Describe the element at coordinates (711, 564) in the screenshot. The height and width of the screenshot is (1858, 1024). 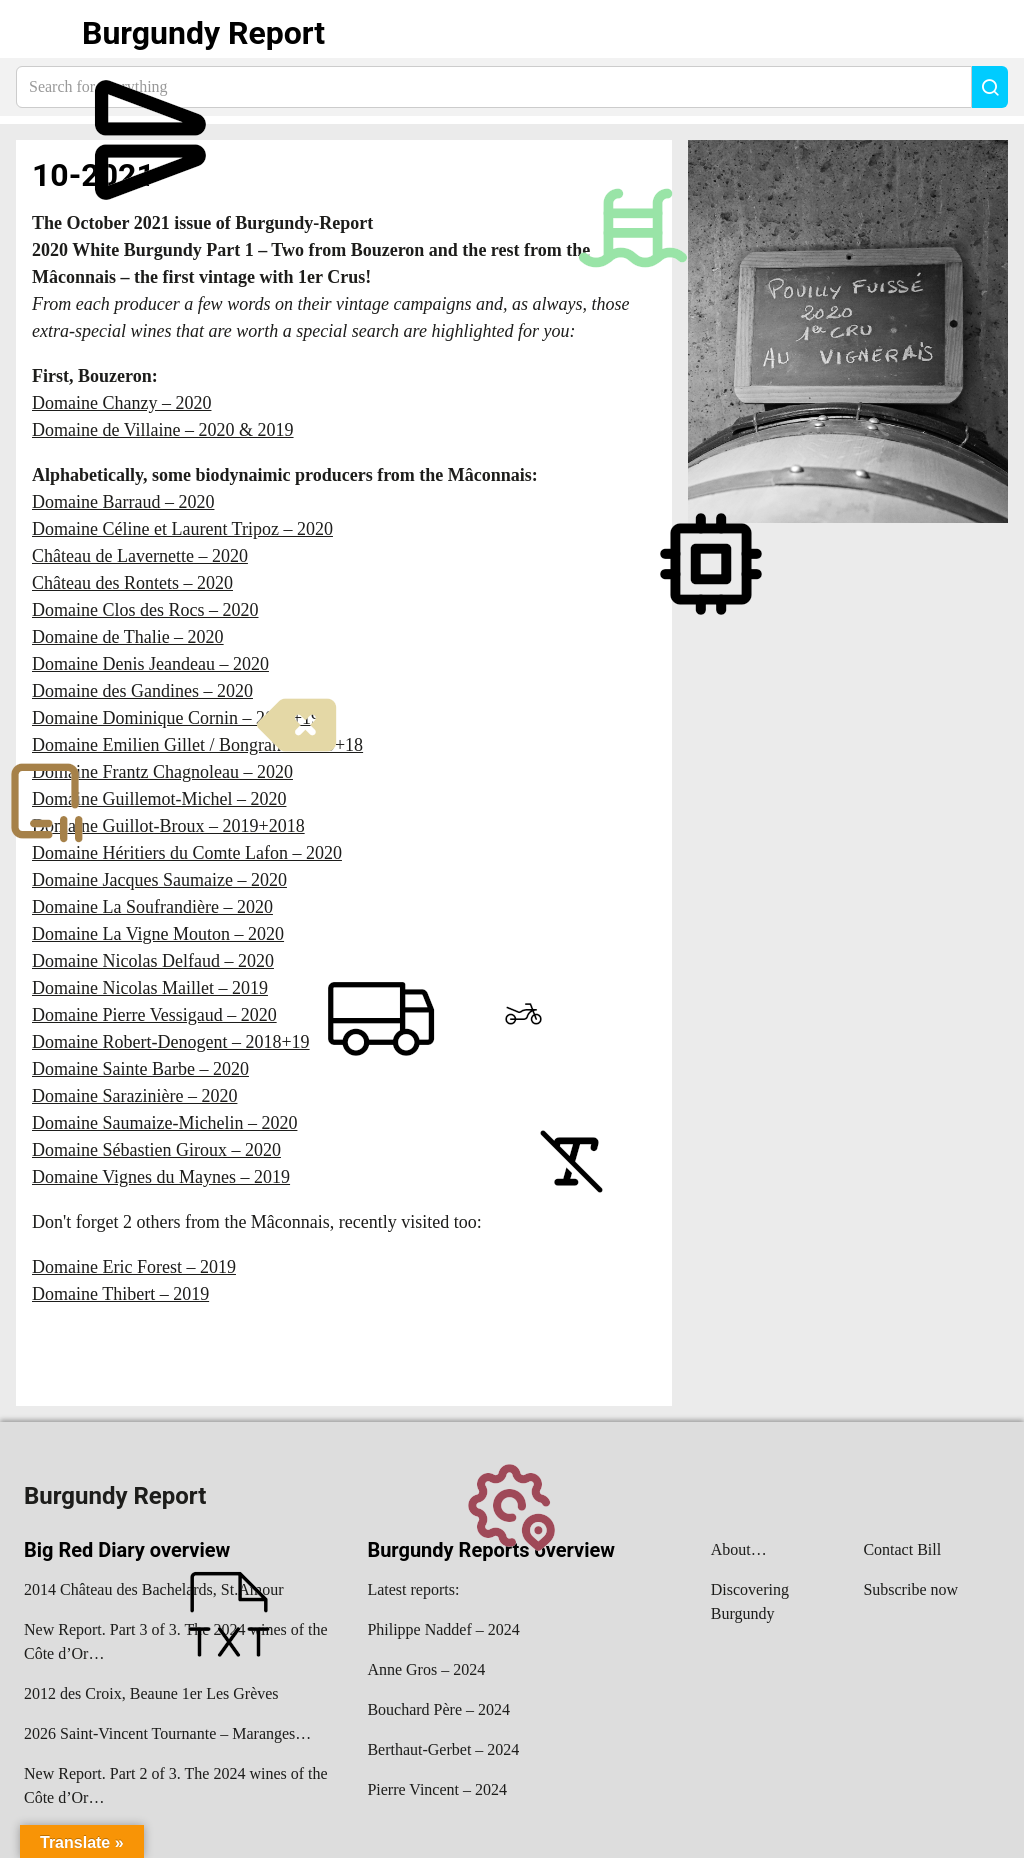
I see `view system processor information` at that location.